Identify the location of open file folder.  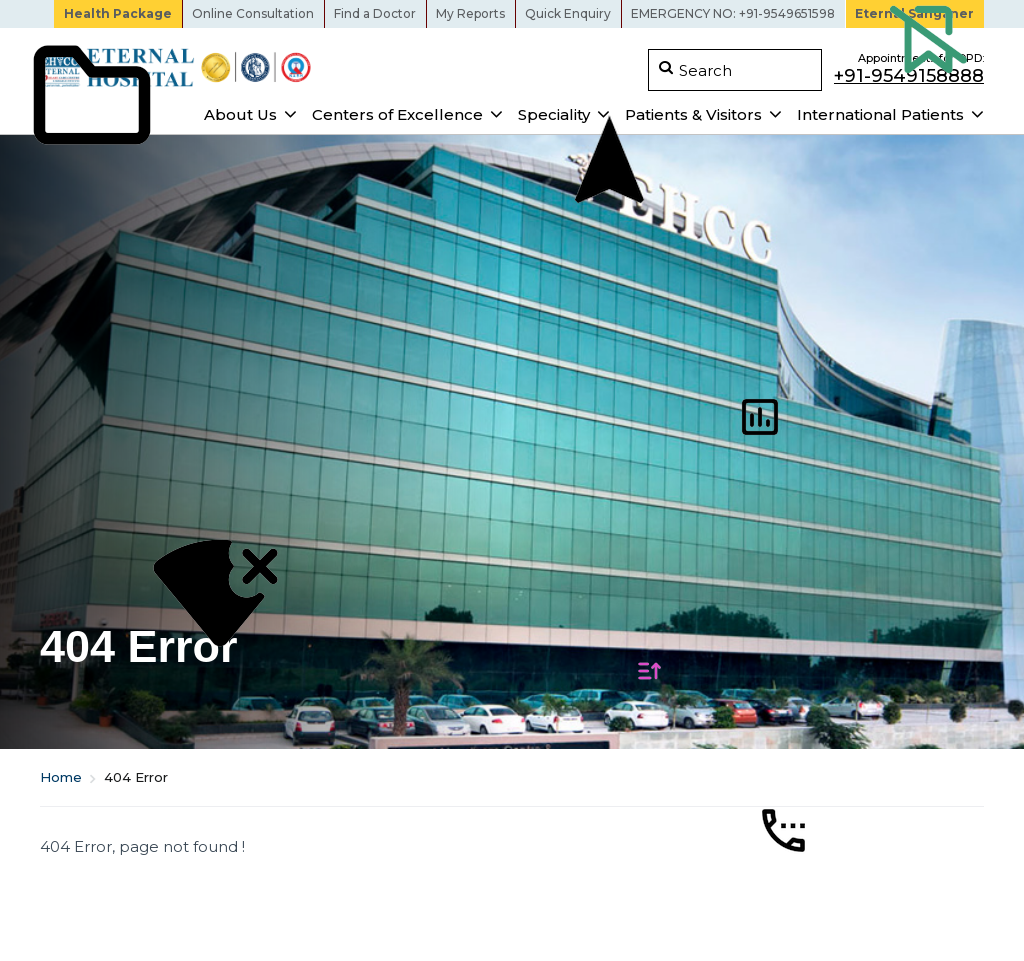
(92, 95).